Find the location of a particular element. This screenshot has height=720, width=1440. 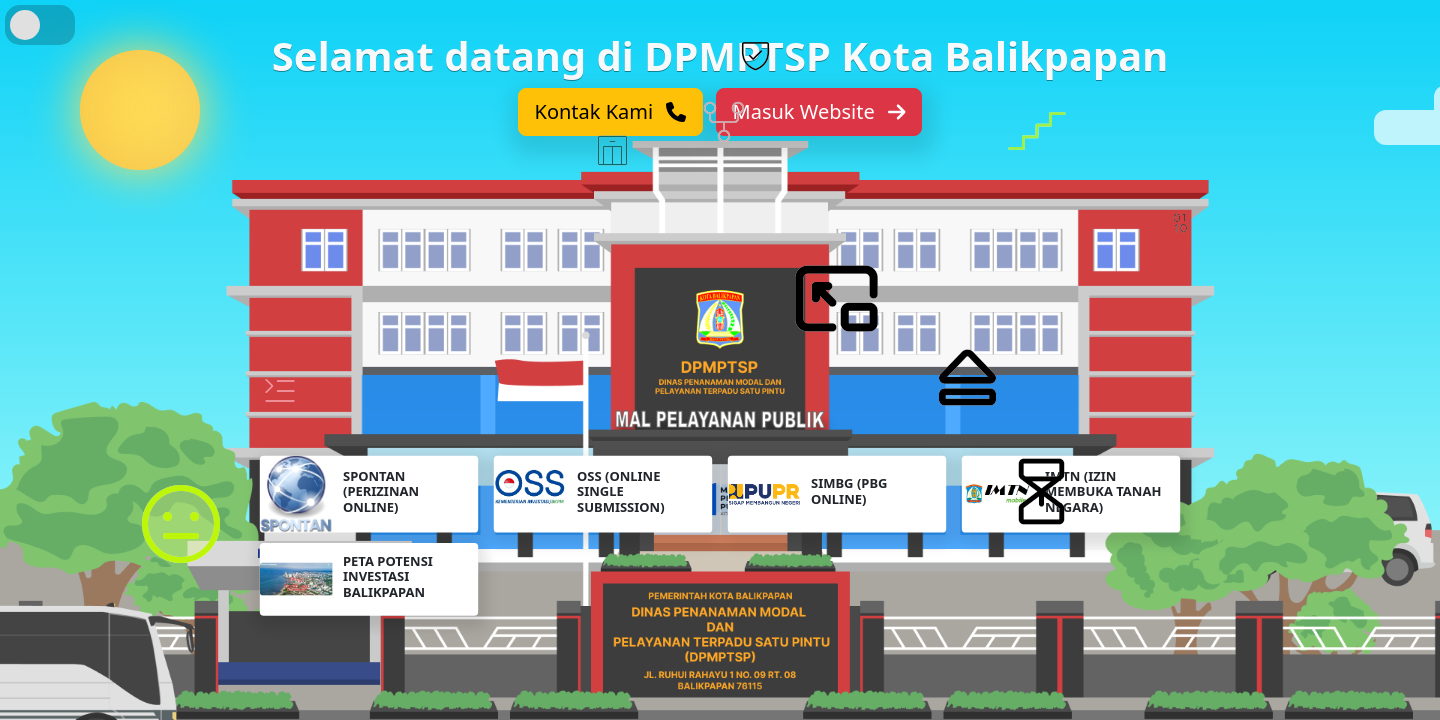

indicates a process is in progress is located at coordinates (1041, 491).